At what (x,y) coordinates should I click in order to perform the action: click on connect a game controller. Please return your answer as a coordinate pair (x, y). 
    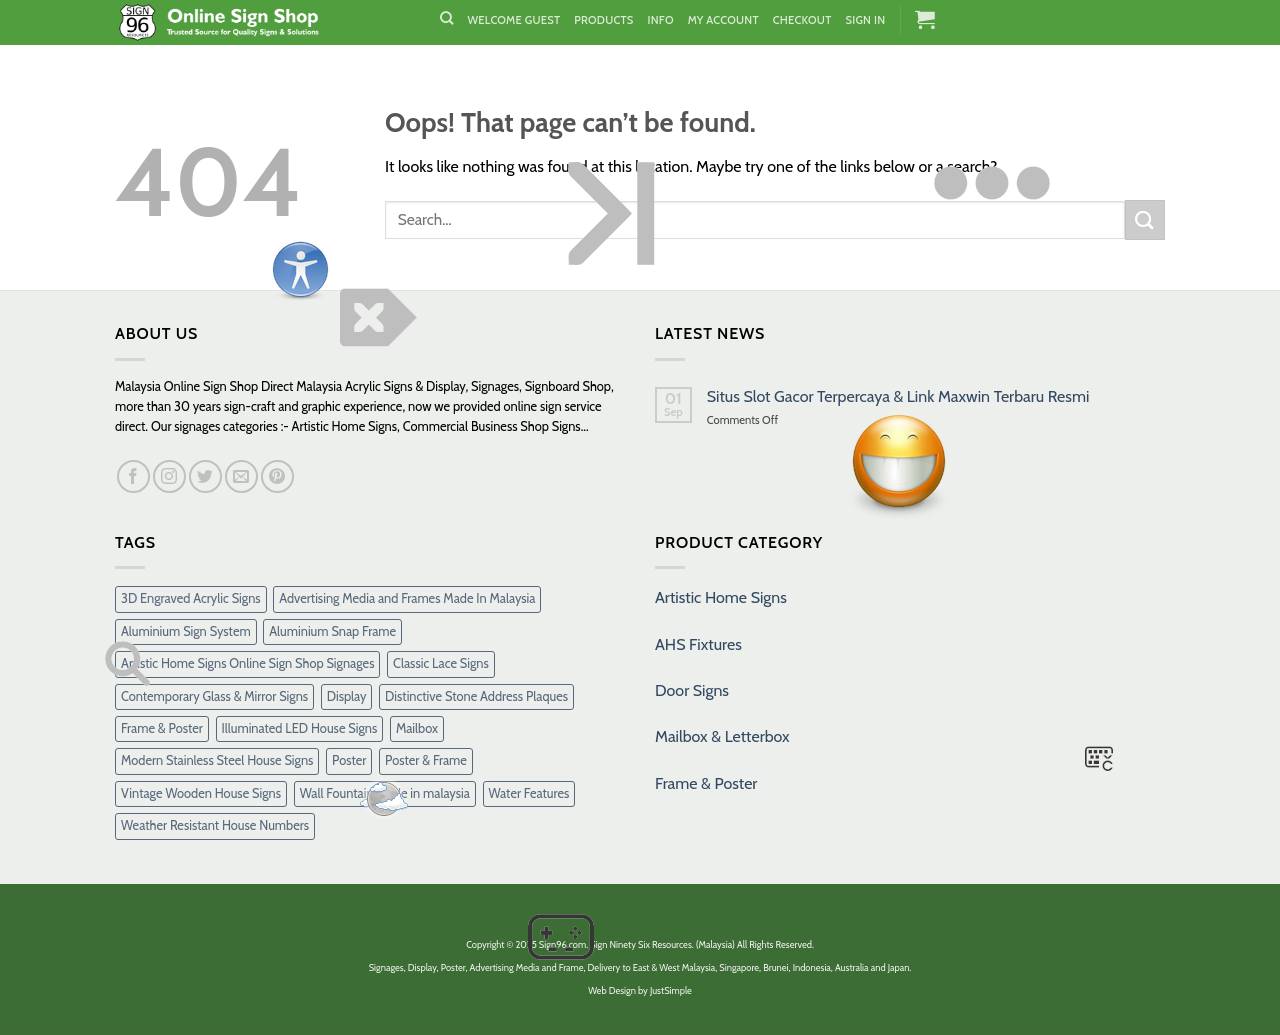
    Looking at the image, I should click on (561, 939).